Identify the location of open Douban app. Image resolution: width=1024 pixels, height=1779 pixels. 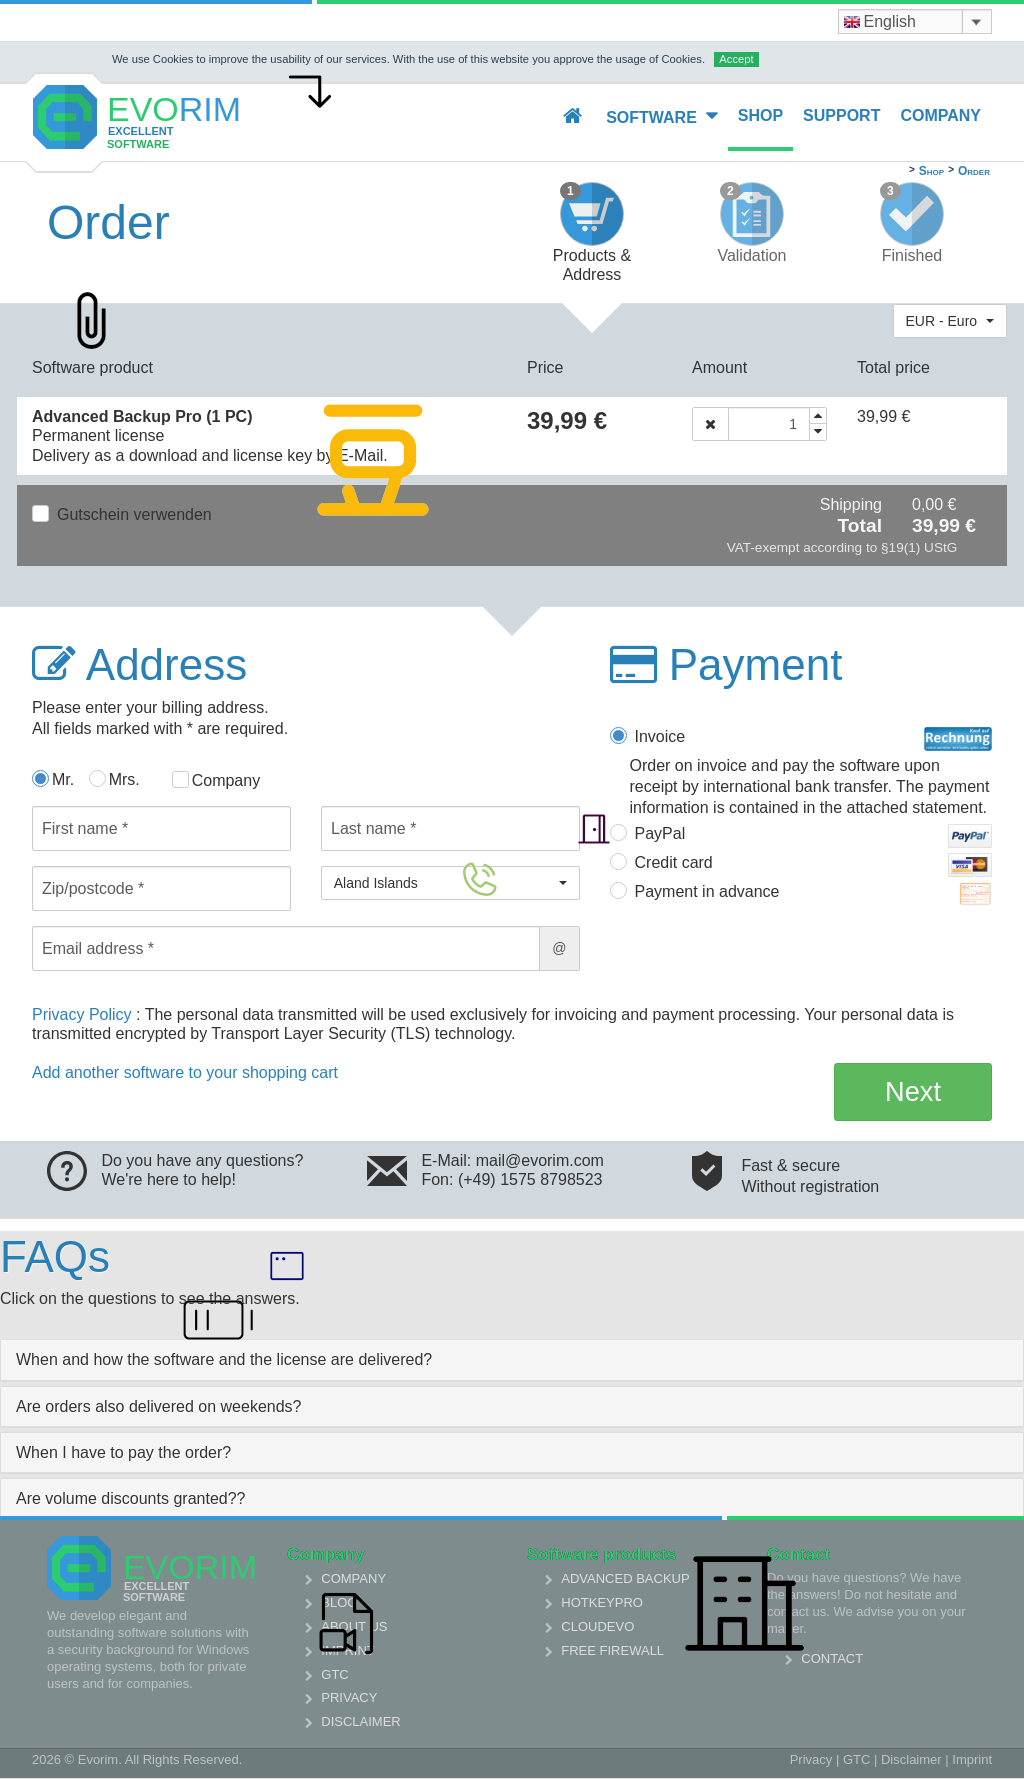
(373, 460).